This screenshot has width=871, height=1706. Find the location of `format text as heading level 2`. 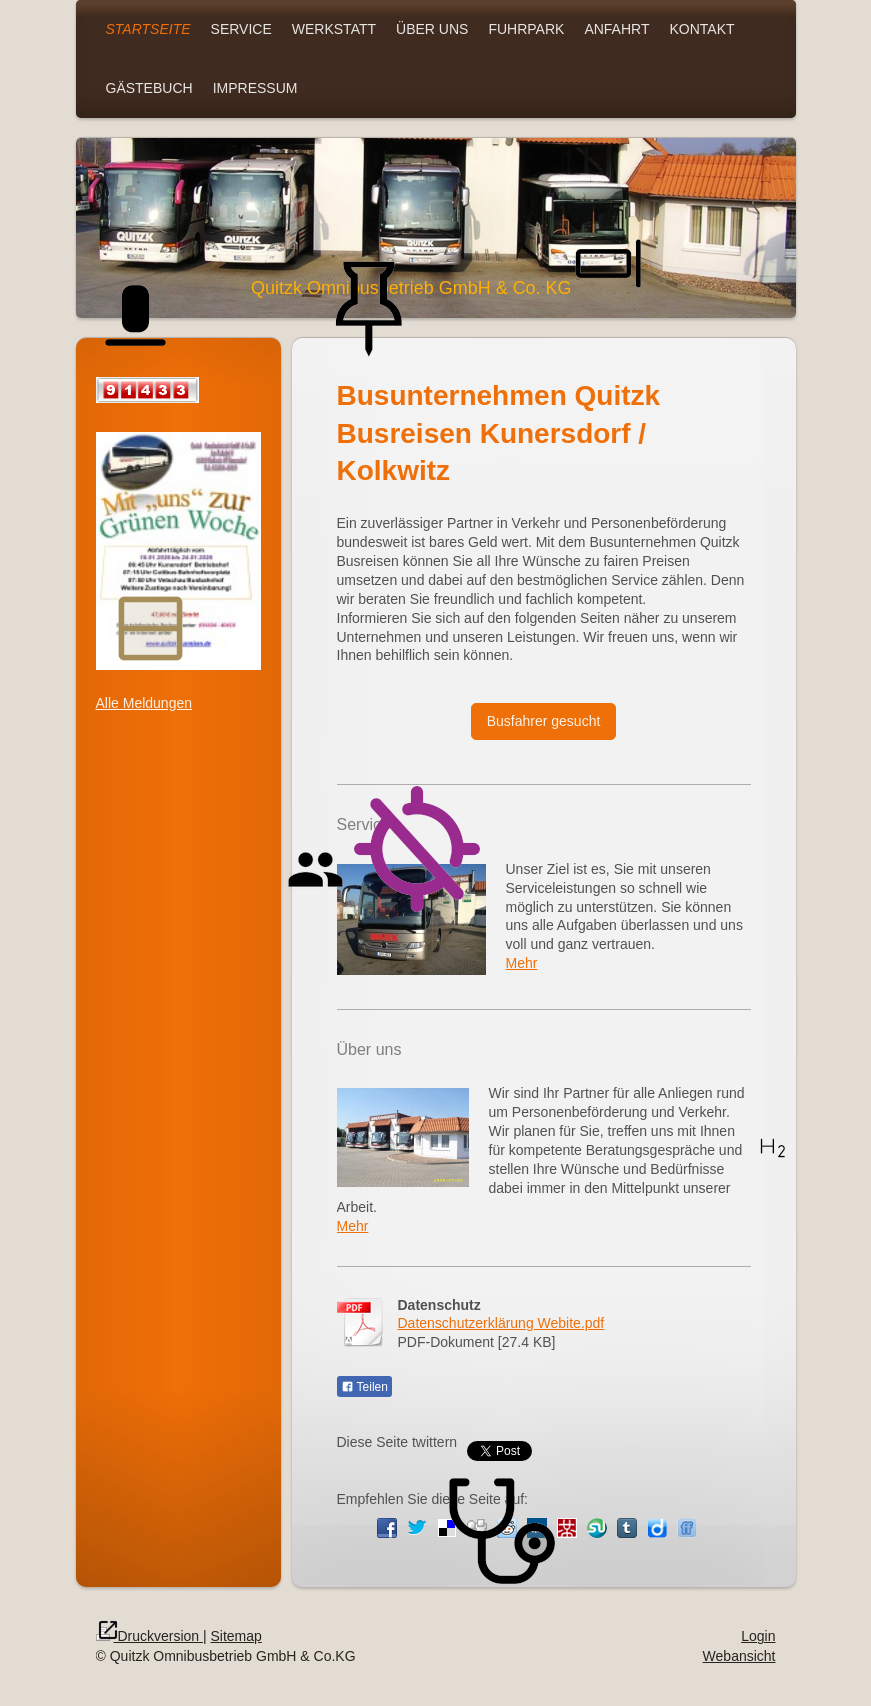

format text as heading level 2 is located at coordinates (771, 1147).